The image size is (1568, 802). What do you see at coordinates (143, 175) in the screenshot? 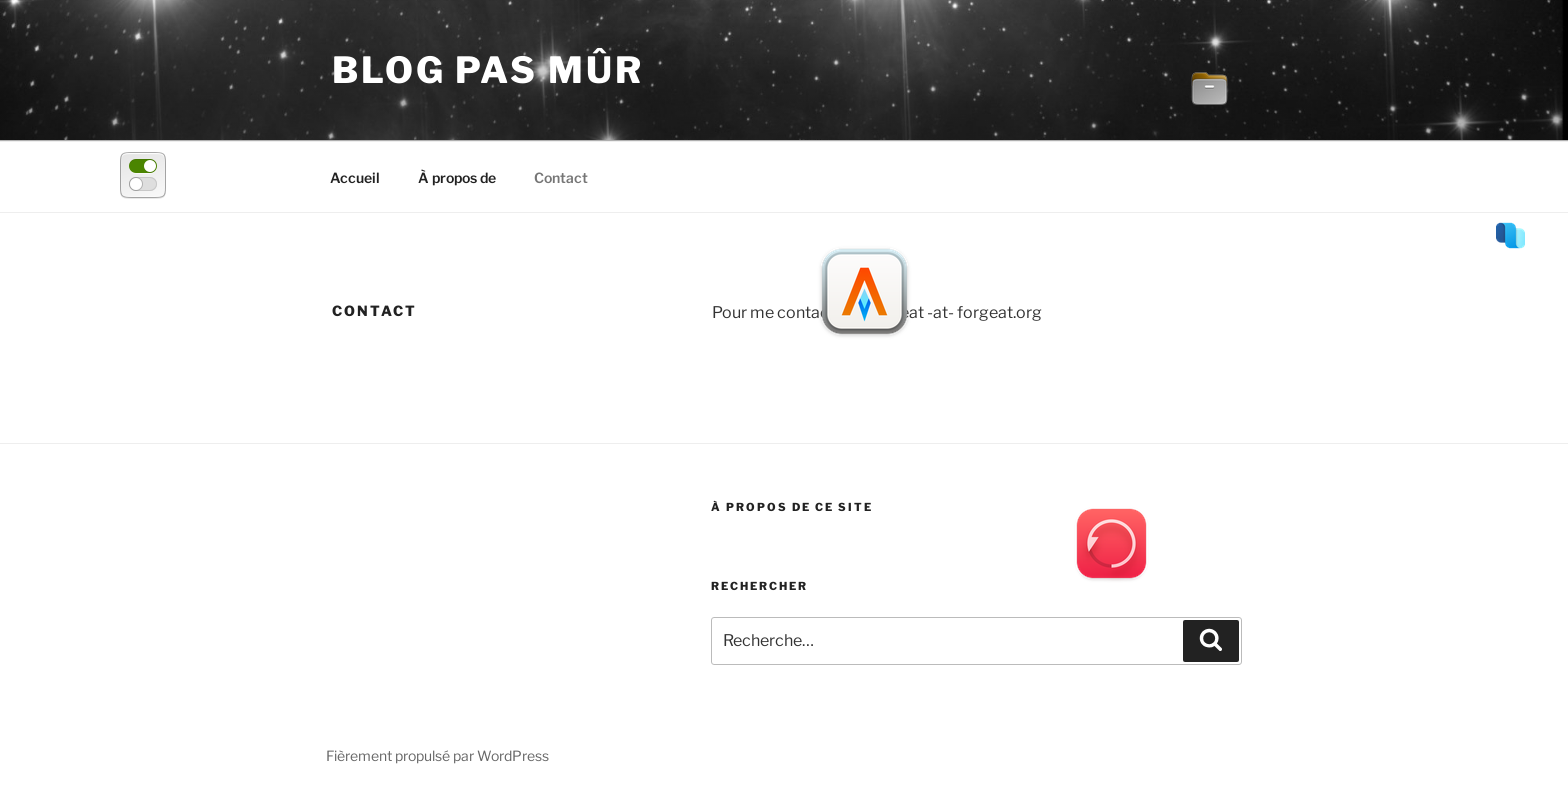
I see `open system tweaks or settings customization` at bounding box center [143, 175].